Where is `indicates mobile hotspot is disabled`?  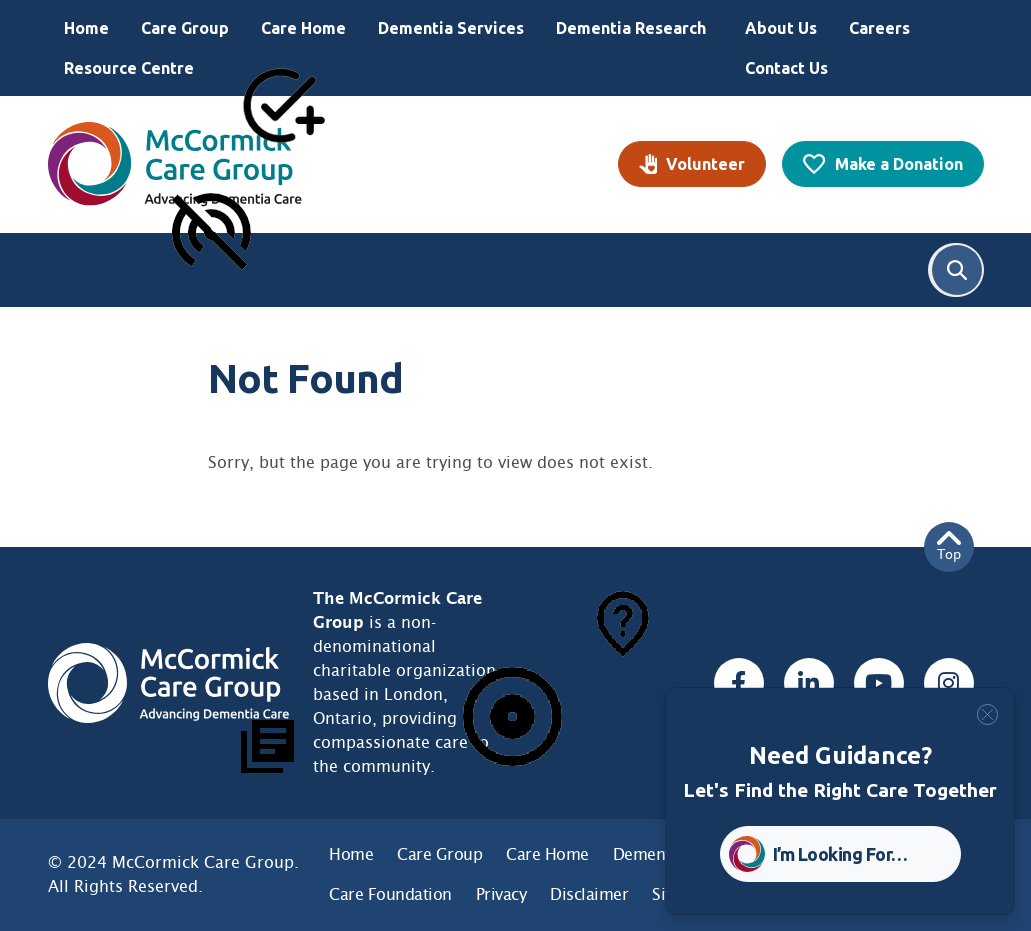 indicates mobile hotspot is disabled is located at coordinates (211, 232).